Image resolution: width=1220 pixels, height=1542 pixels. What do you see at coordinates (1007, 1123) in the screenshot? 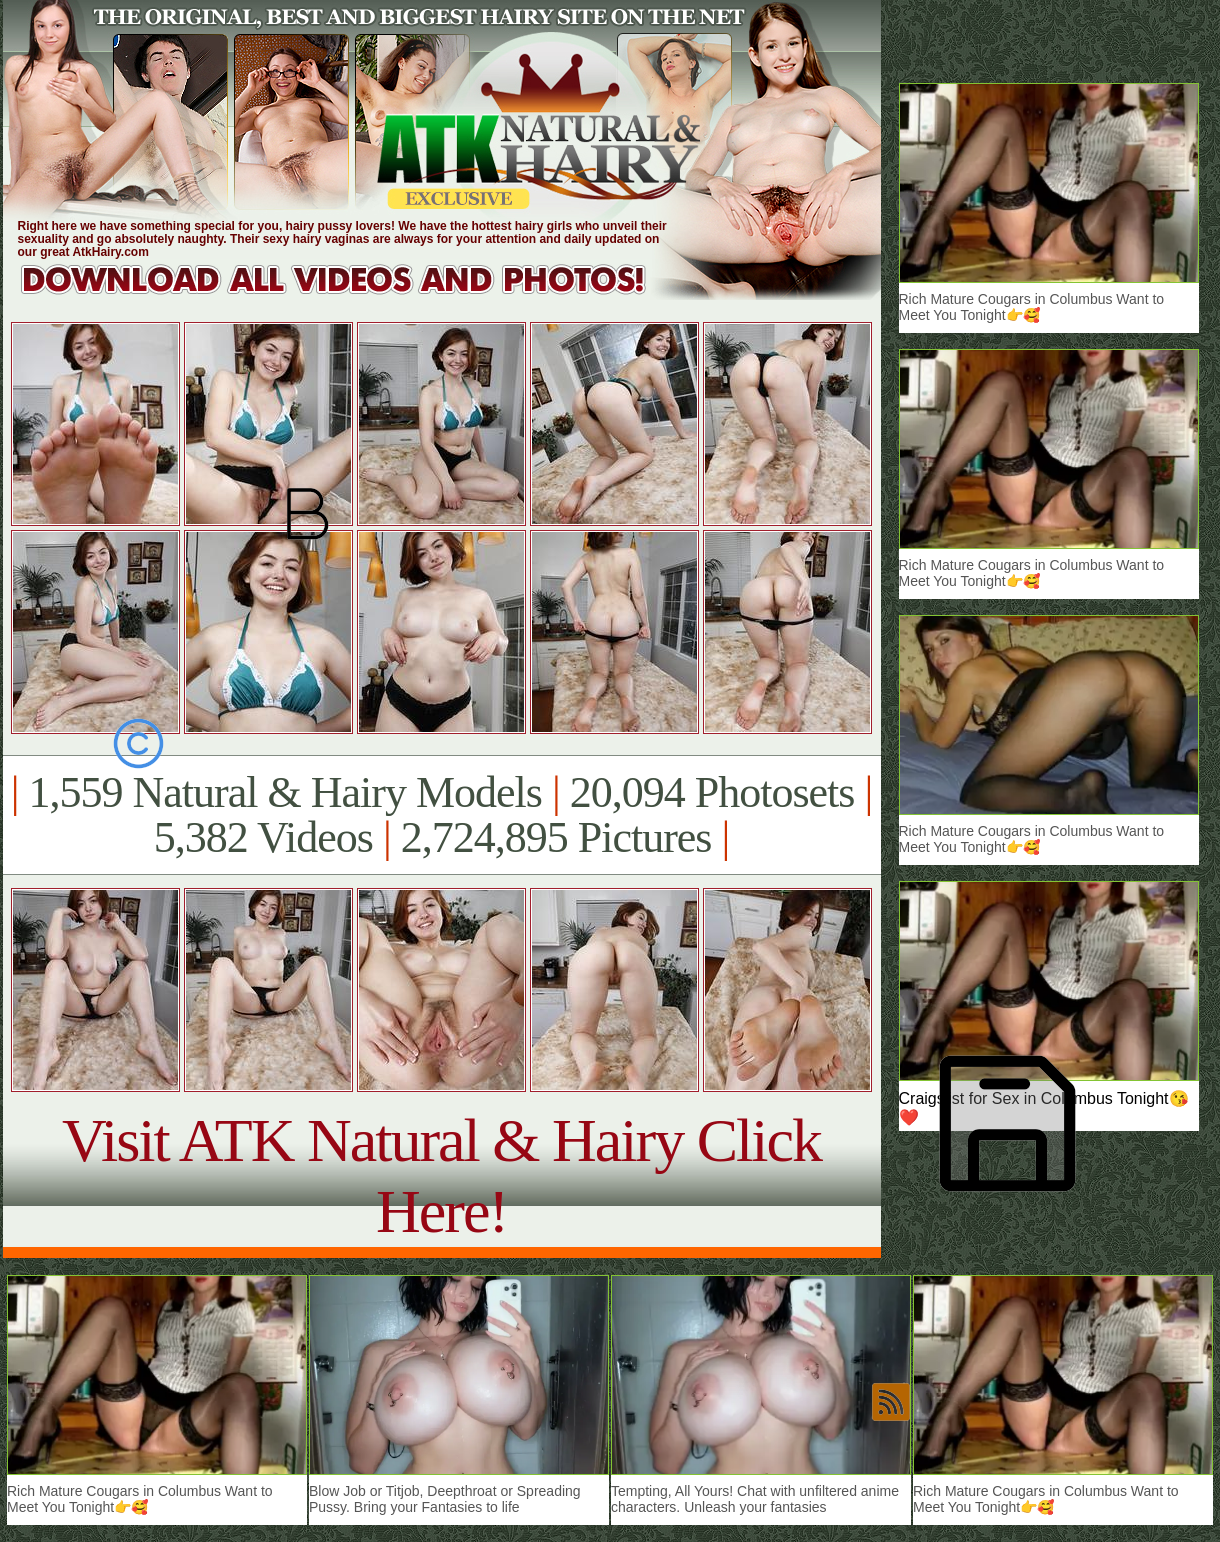
I see `save current file or document` at bounding box center [1007, 1123].